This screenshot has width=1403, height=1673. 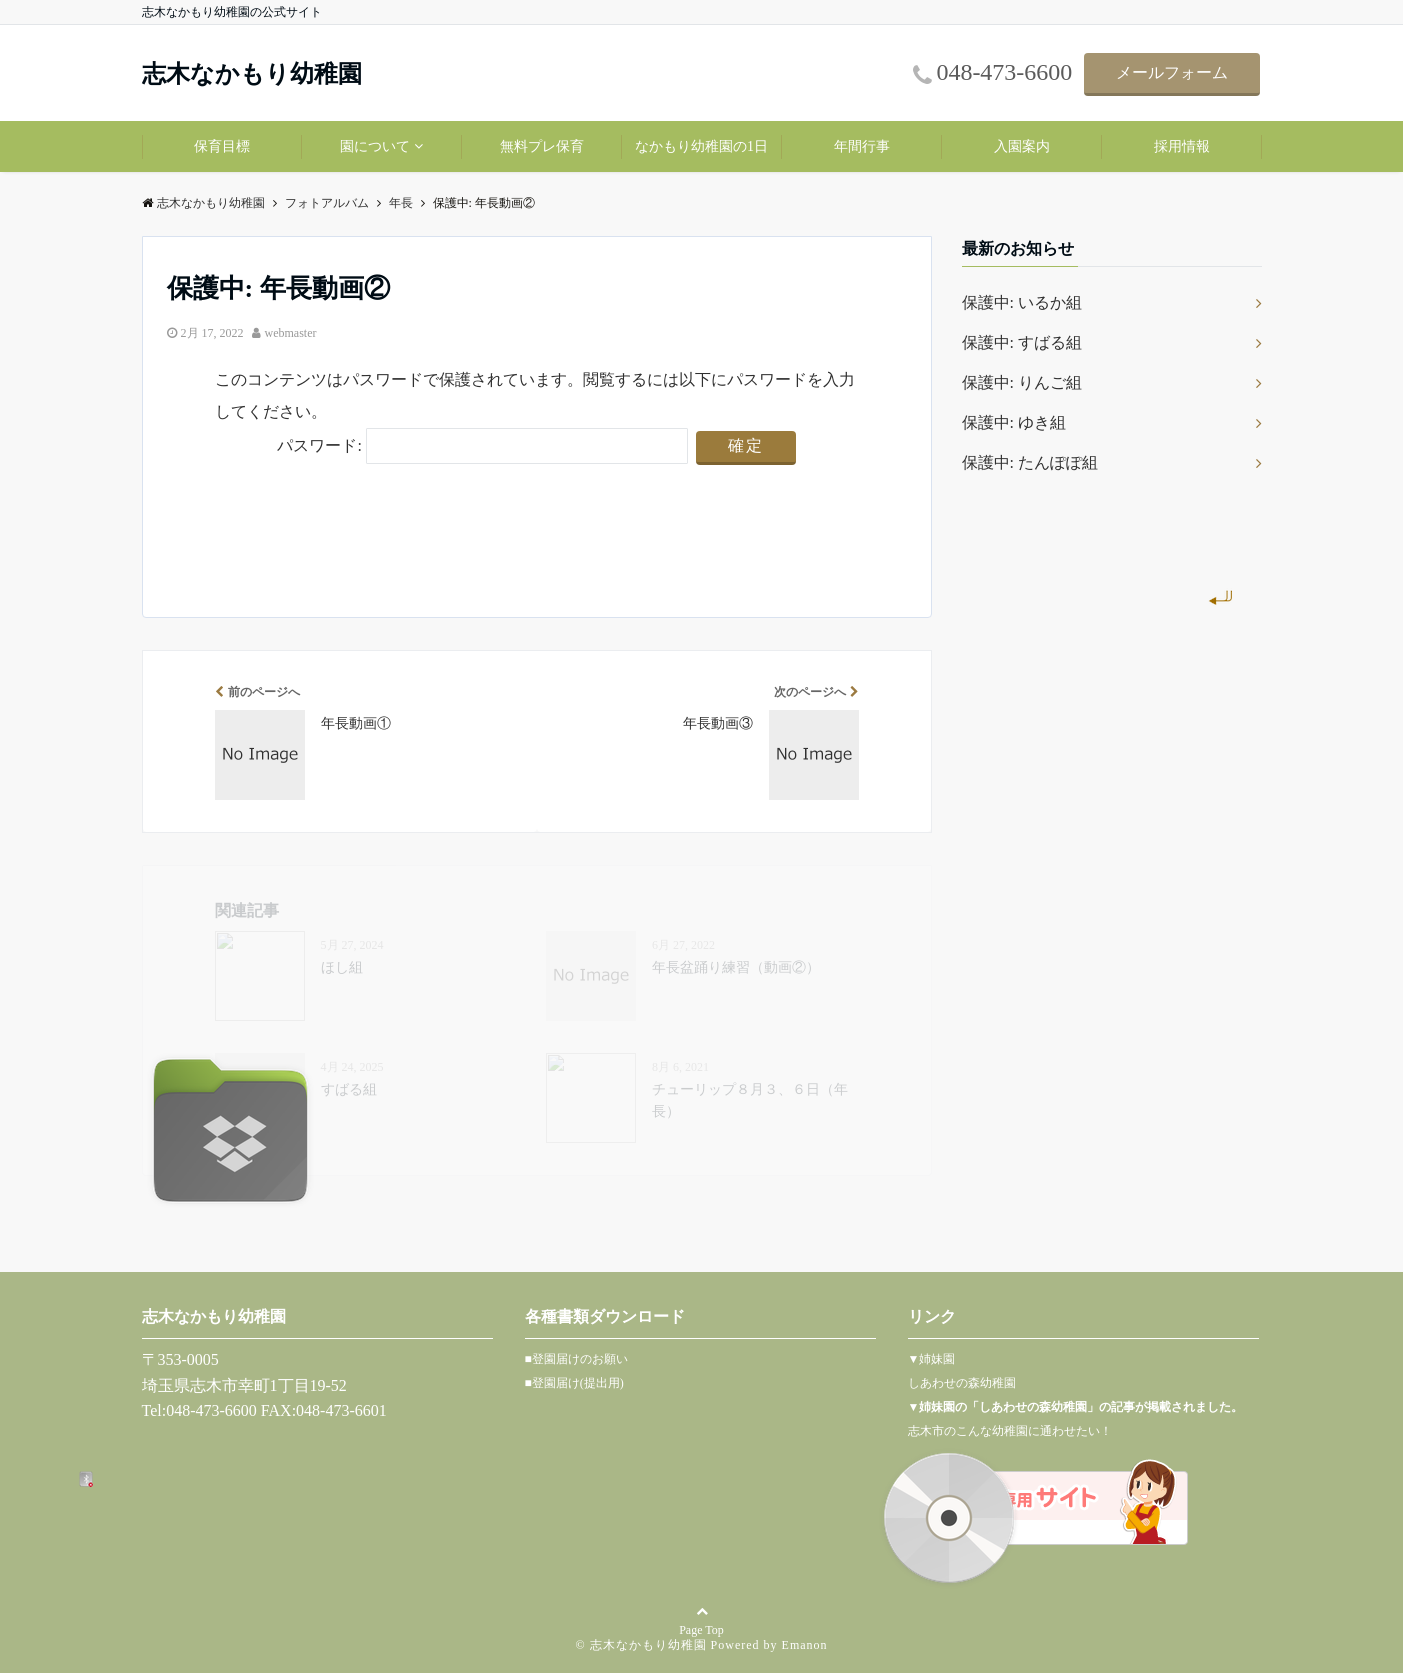 What do you see at coordinates (949, 1518) in the screenshot?
I see `access DVD-RAM drive or disc contents` at bounding box center [949, 1518].